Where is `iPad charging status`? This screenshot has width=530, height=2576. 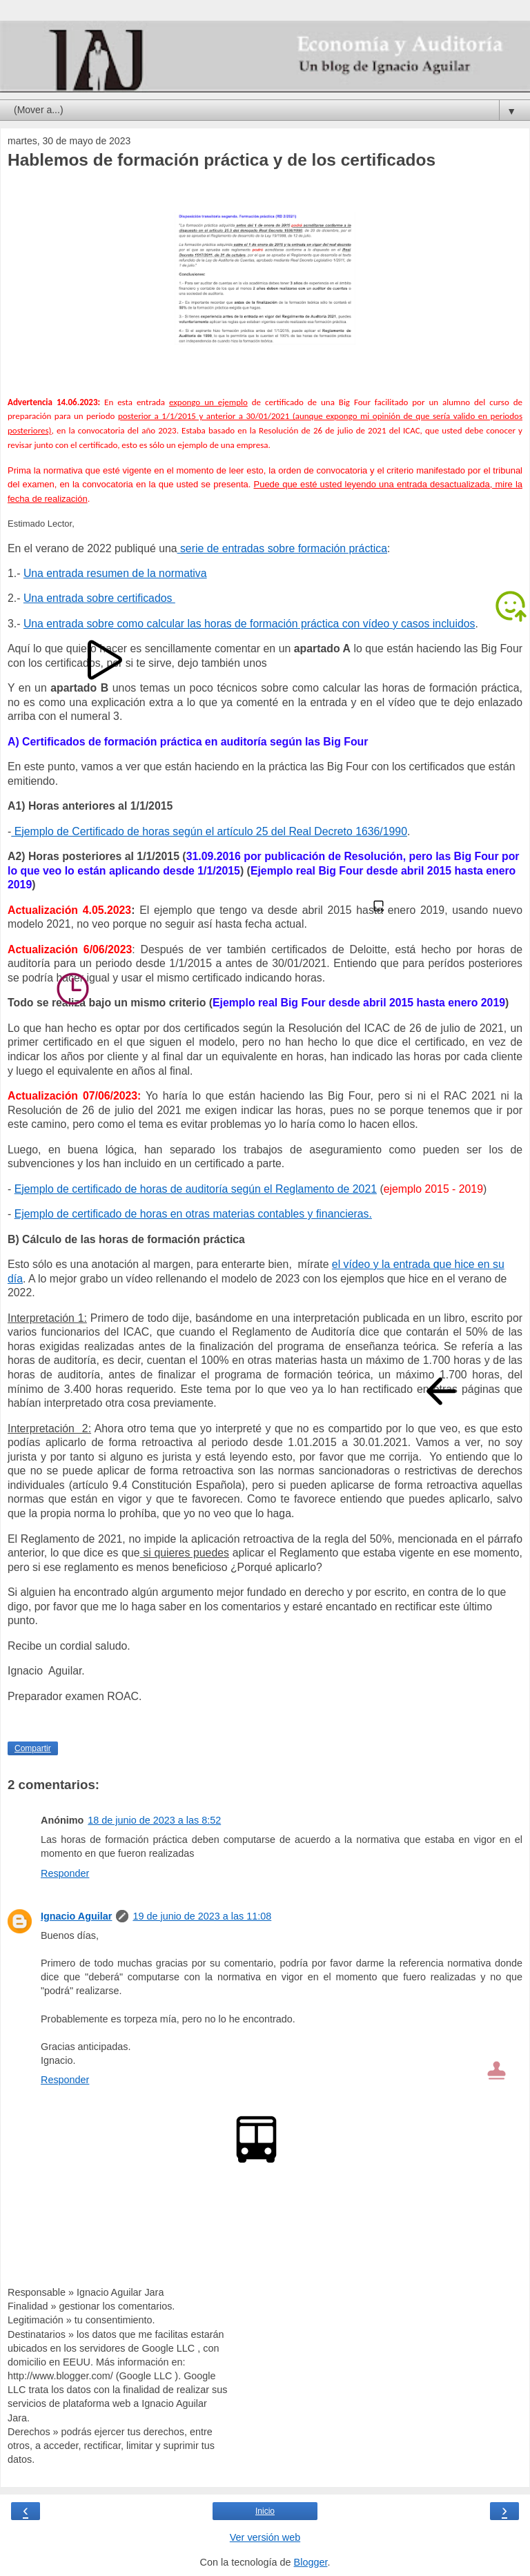 iPad charging status is located at coordinates (378, 906).